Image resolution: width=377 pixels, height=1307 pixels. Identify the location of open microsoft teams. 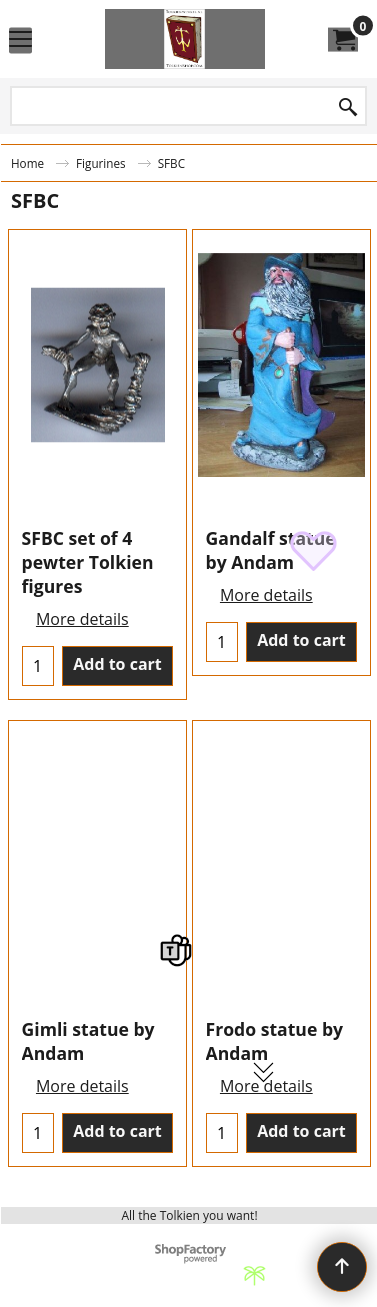
(176, 951).